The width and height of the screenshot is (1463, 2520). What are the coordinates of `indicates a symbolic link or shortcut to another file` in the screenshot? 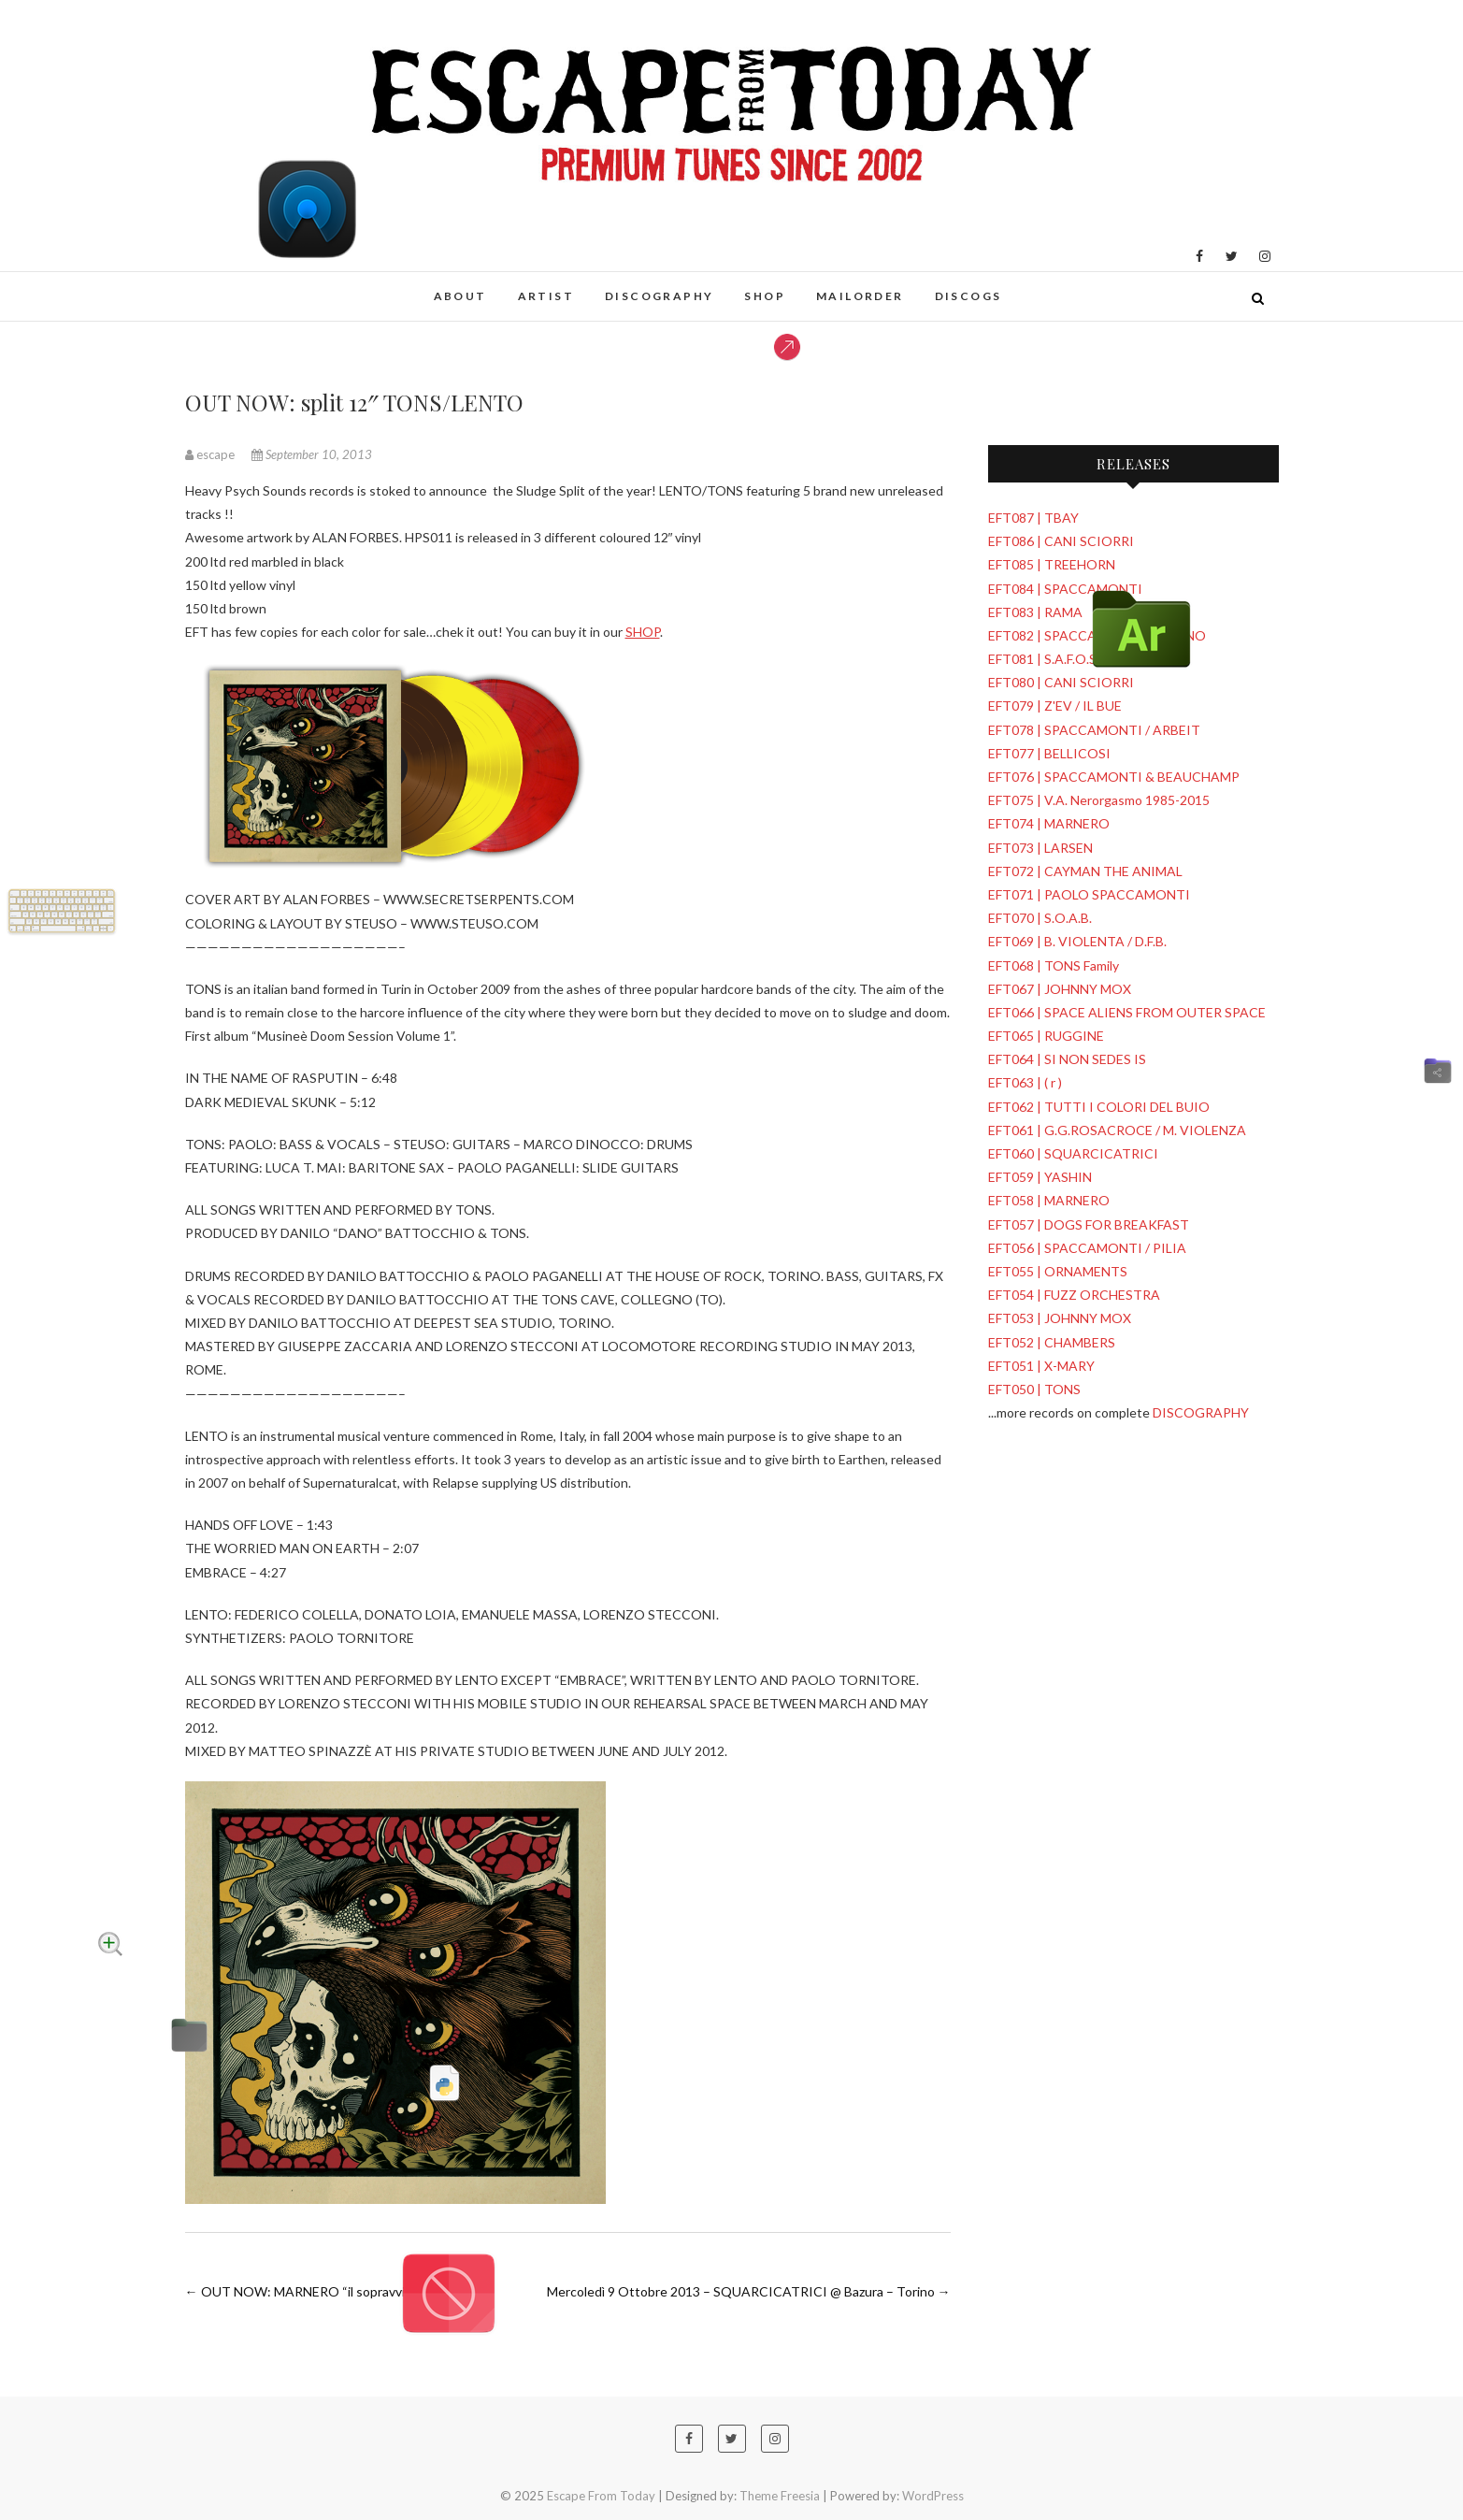 It's located at (787, 347).